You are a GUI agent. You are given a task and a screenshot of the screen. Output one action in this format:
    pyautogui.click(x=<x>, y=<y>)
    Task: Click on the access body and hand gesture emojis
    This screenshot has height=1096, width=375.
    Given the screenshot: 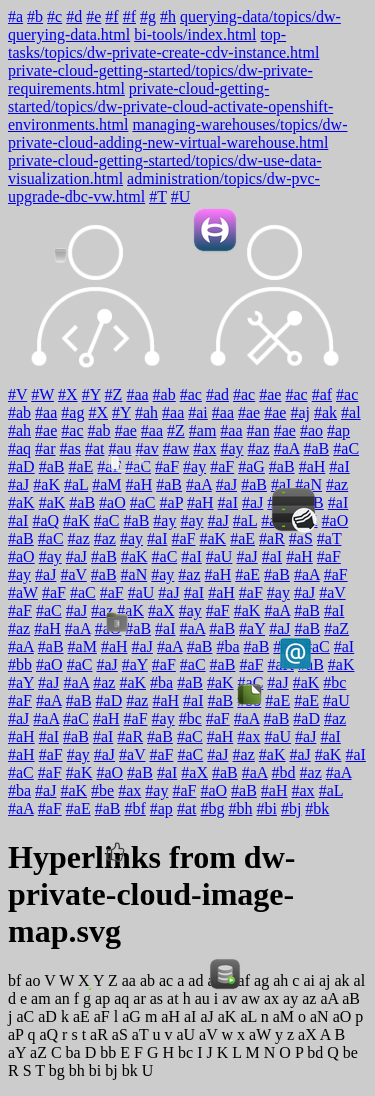 What is the action you would take?
    pyautogui.click(x=115, y=852)
    